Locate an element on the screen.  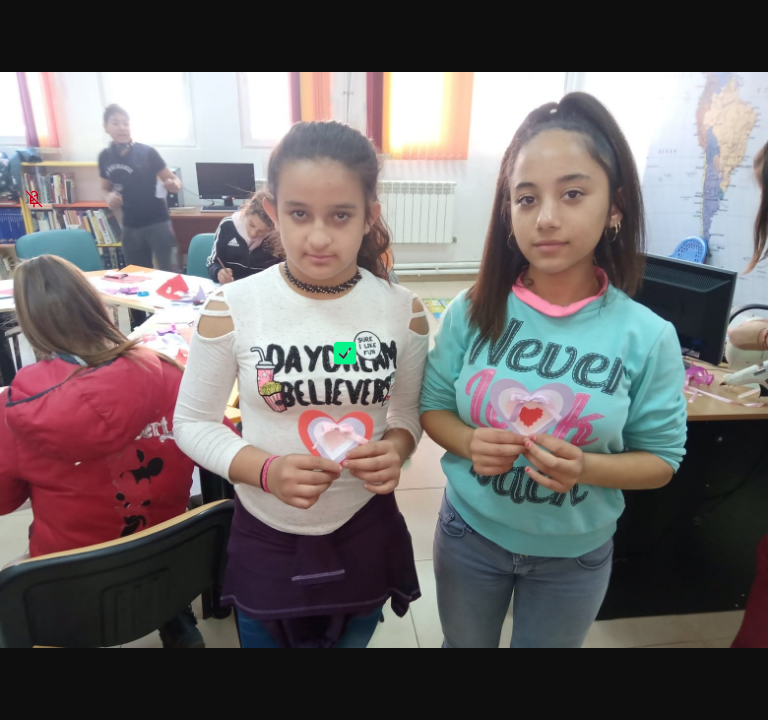
confirm or submit an action is located at coordinates (345, 353).